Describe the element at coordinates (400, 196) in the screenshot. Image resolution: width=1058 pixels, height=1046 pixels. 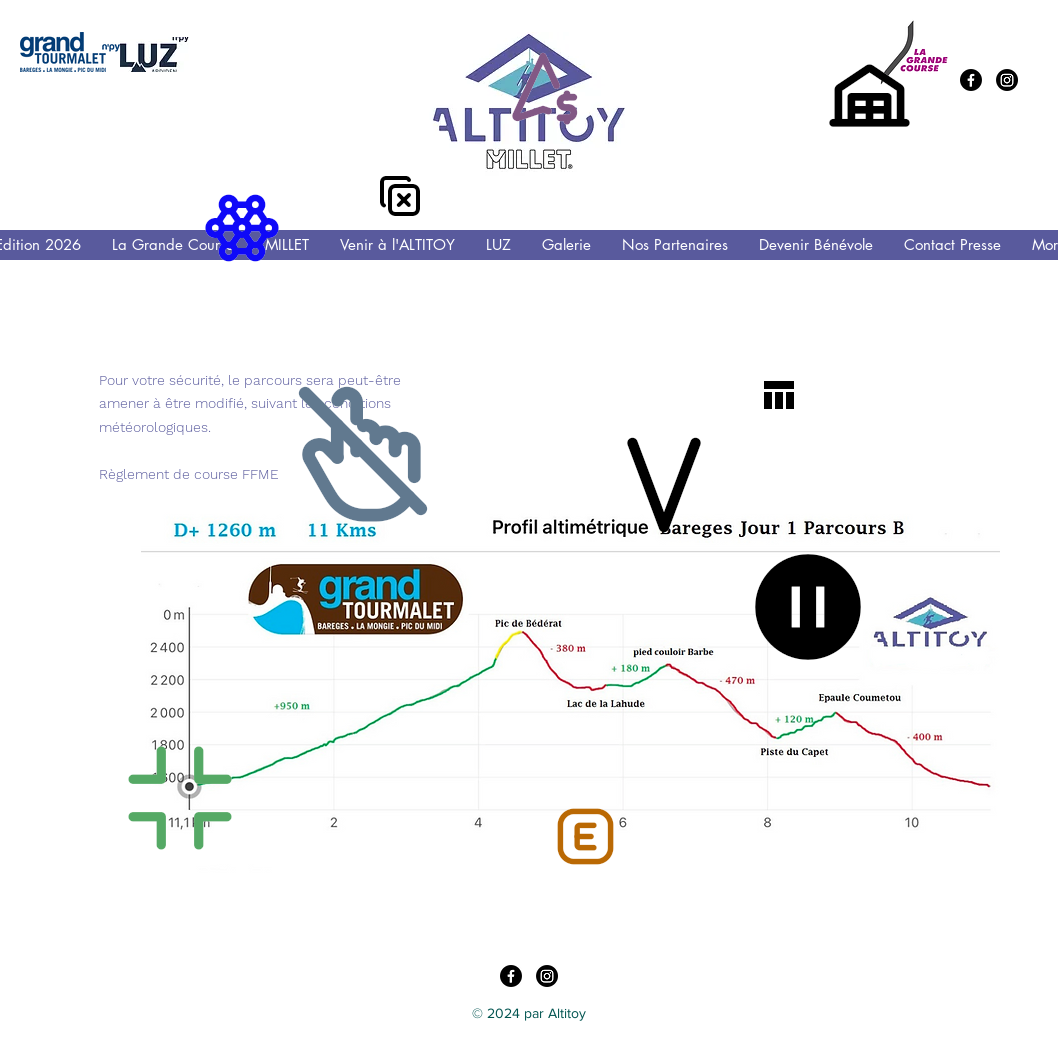
I see `cancel or remove a copied item` at that location.